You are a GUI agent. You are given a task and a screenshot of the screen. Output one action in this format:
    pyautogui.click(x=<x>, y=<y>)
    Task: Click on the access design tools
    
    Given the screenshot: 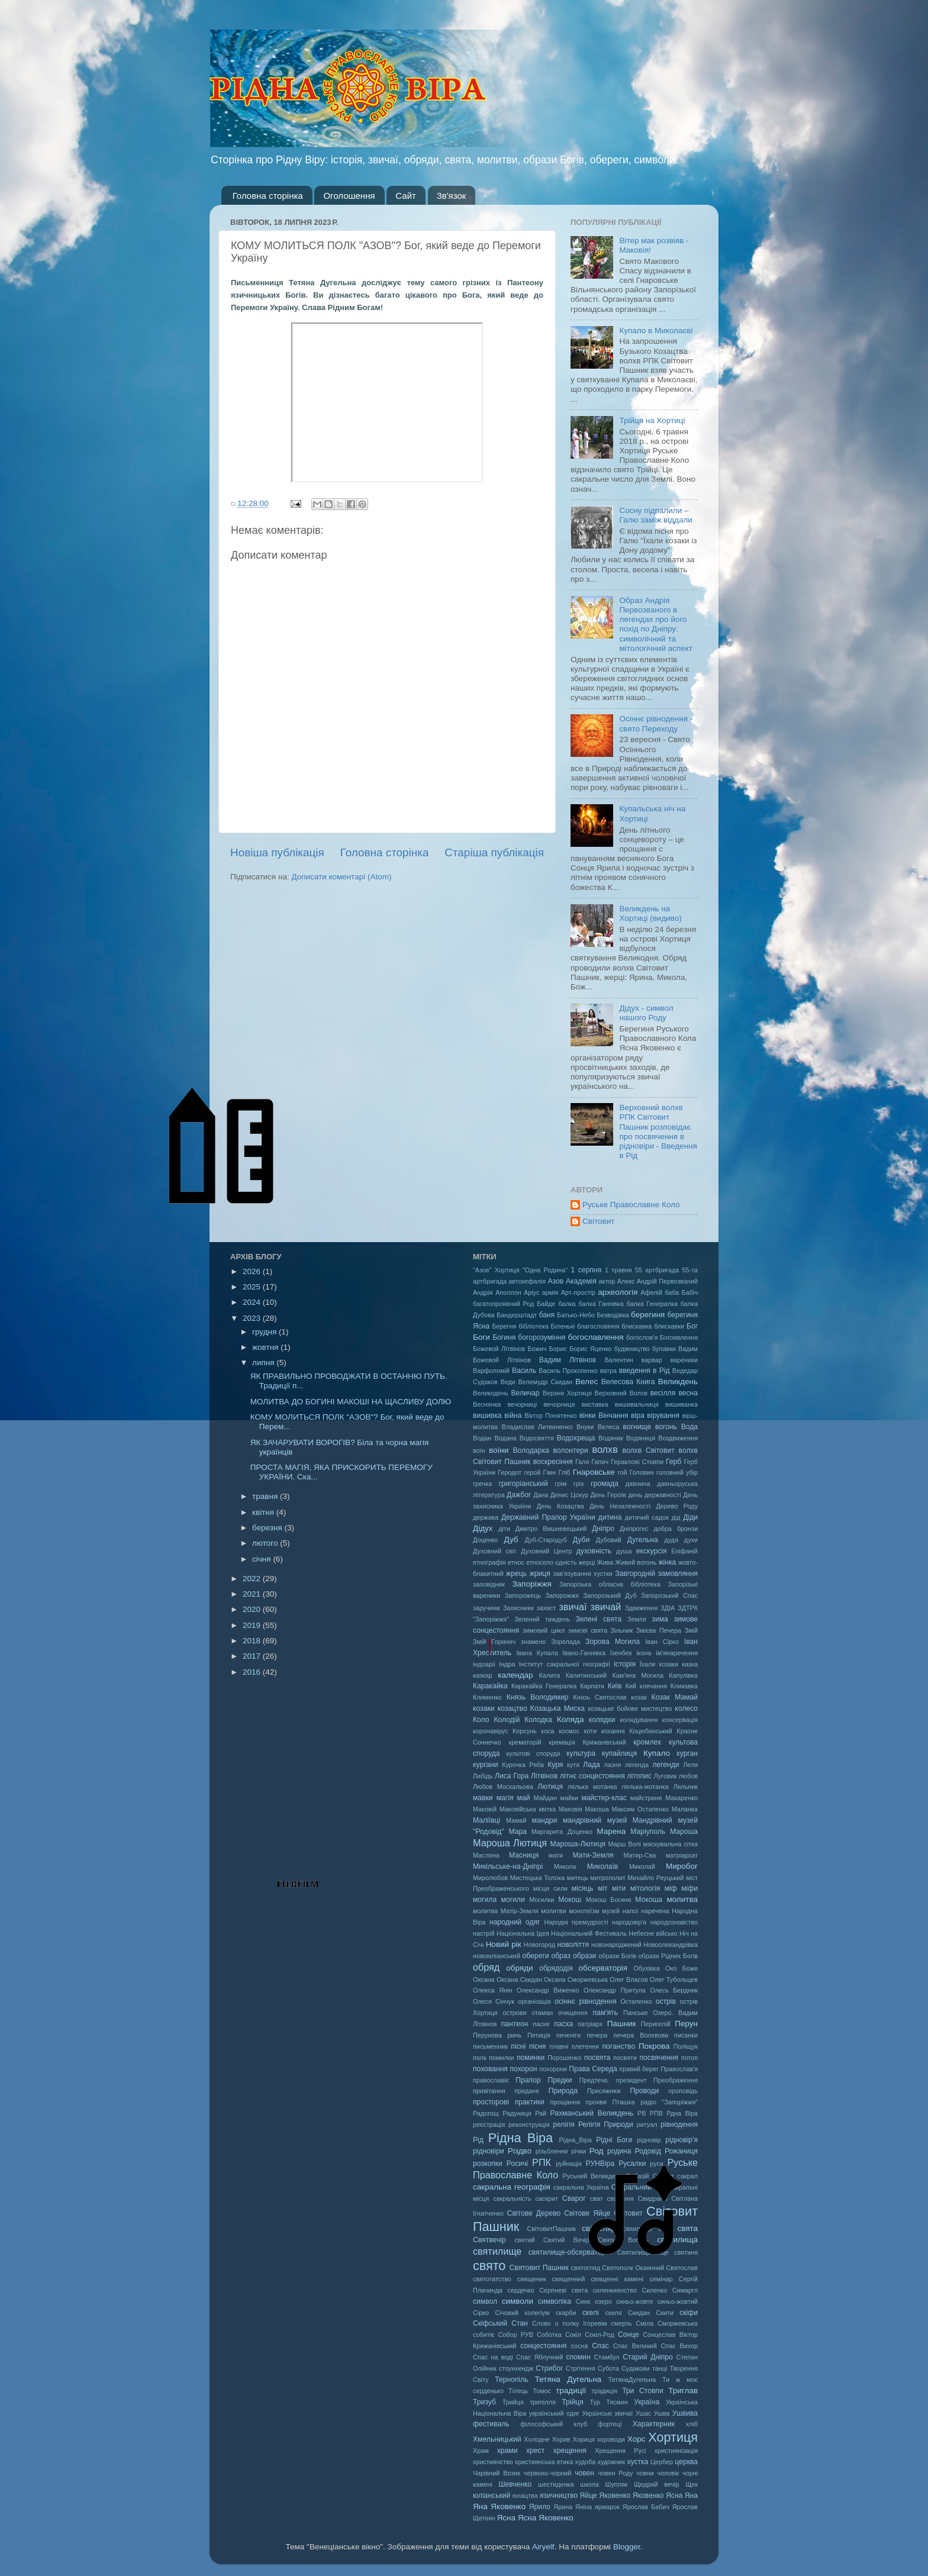 What is the action you would take?
    pyautogui.click(x=221, y=1145)
    